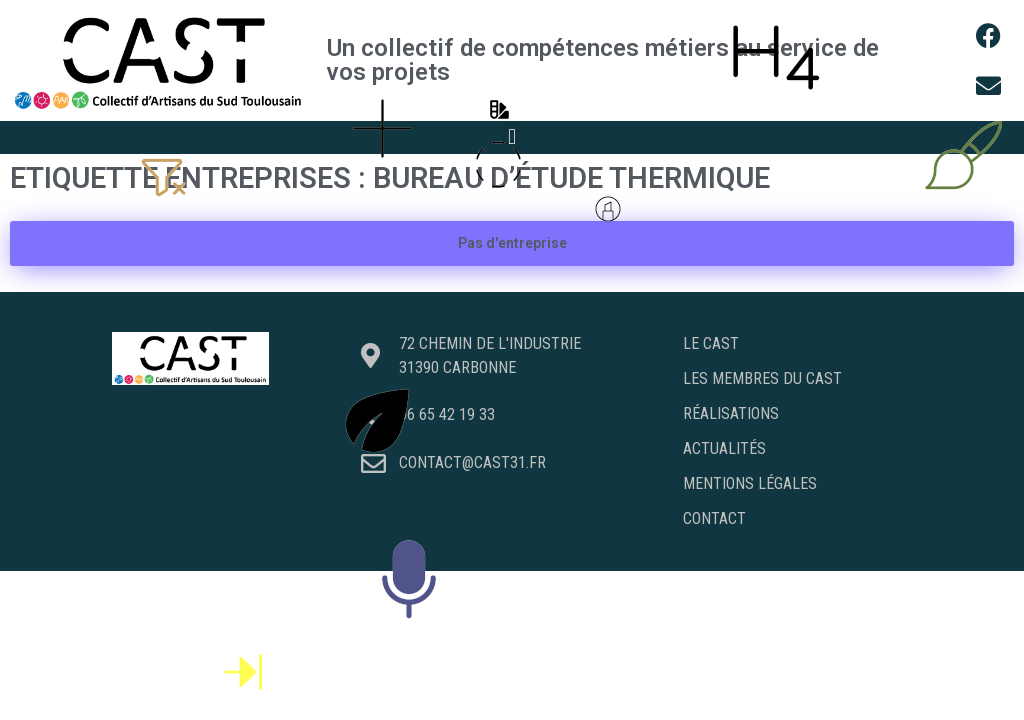 This screenshot has height=720, width=1024. What do you see at coordinates (377, 420) in the screenshot?
I see `indicates eco-friendly or sustainable mode` at bounding box center [377, 420].